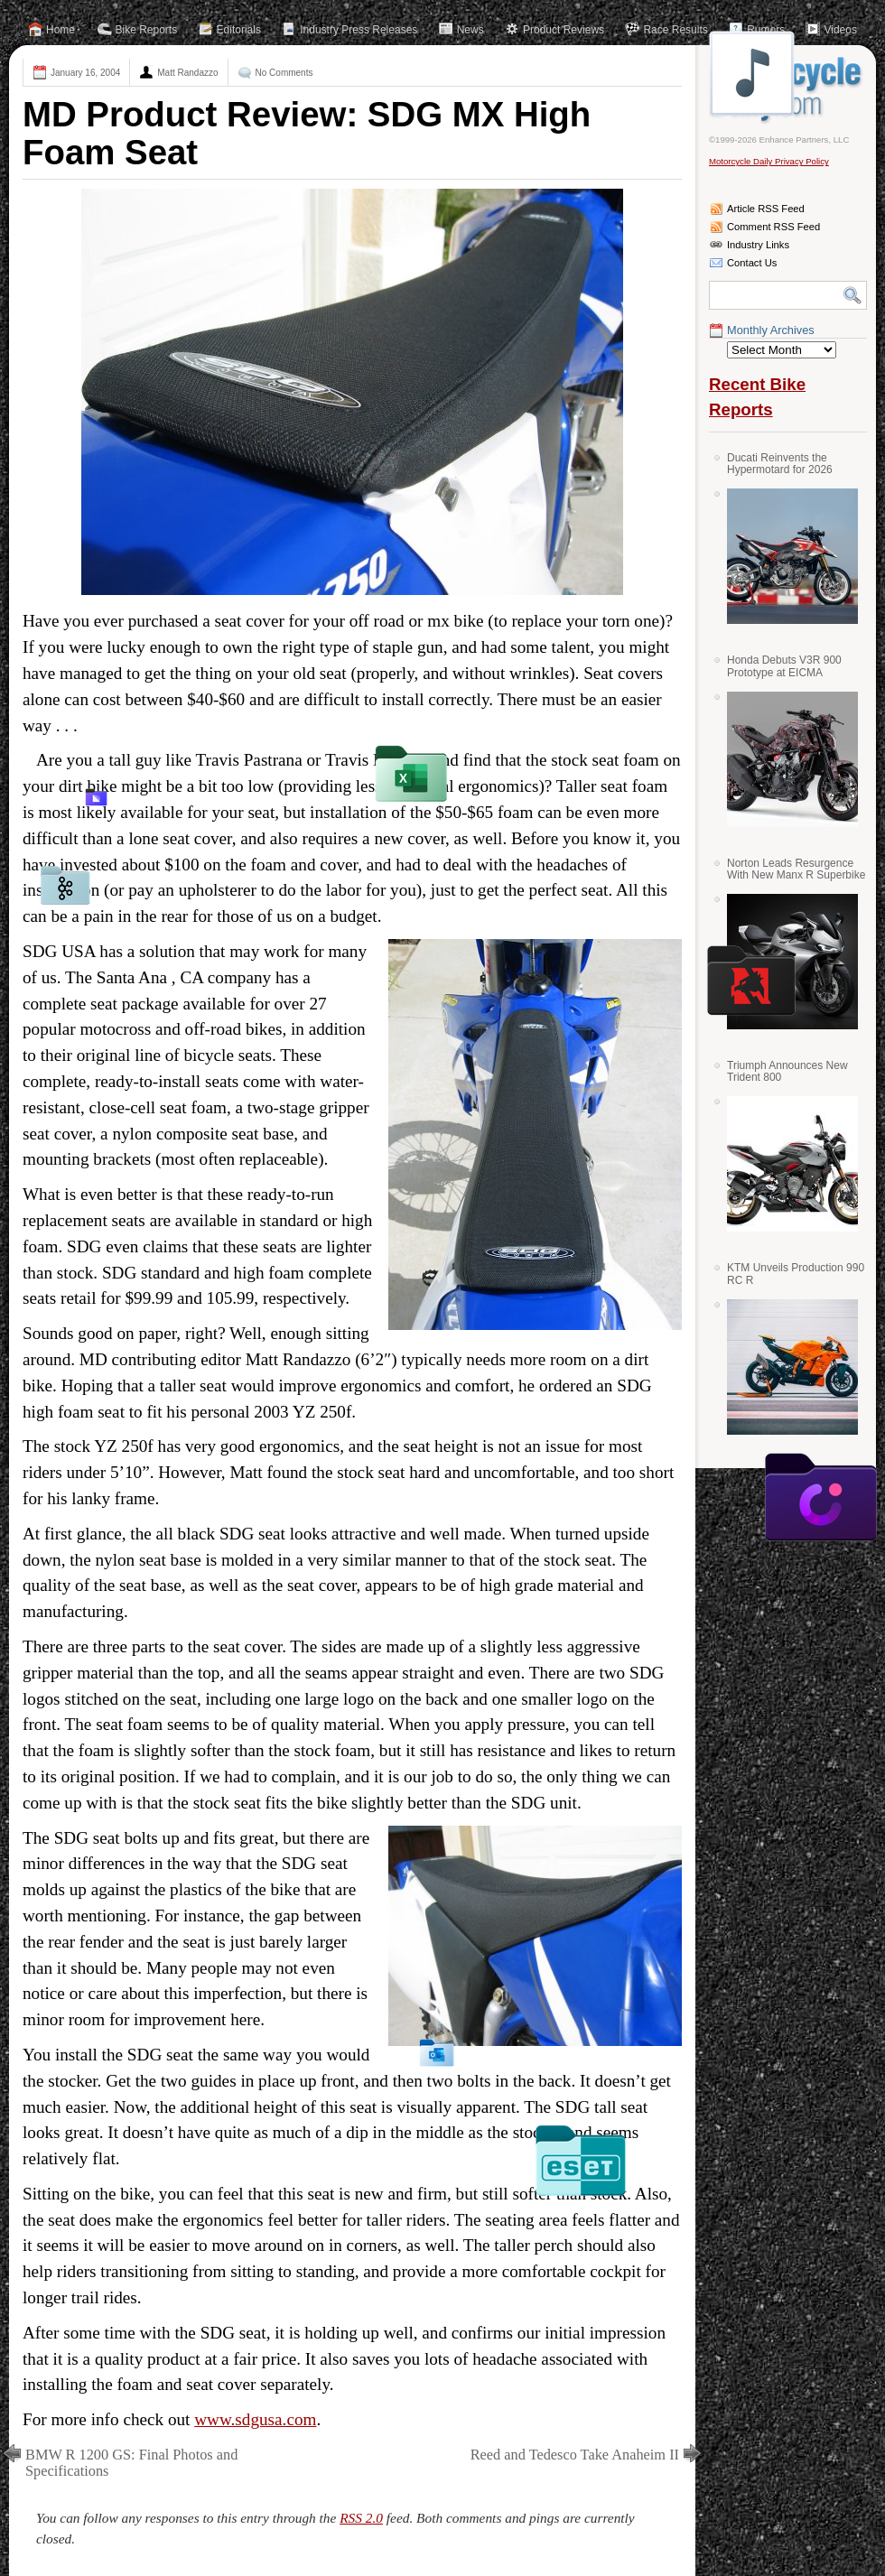  I want to click on open folder containing Adobe Media Encoder files, so click(96, 797).